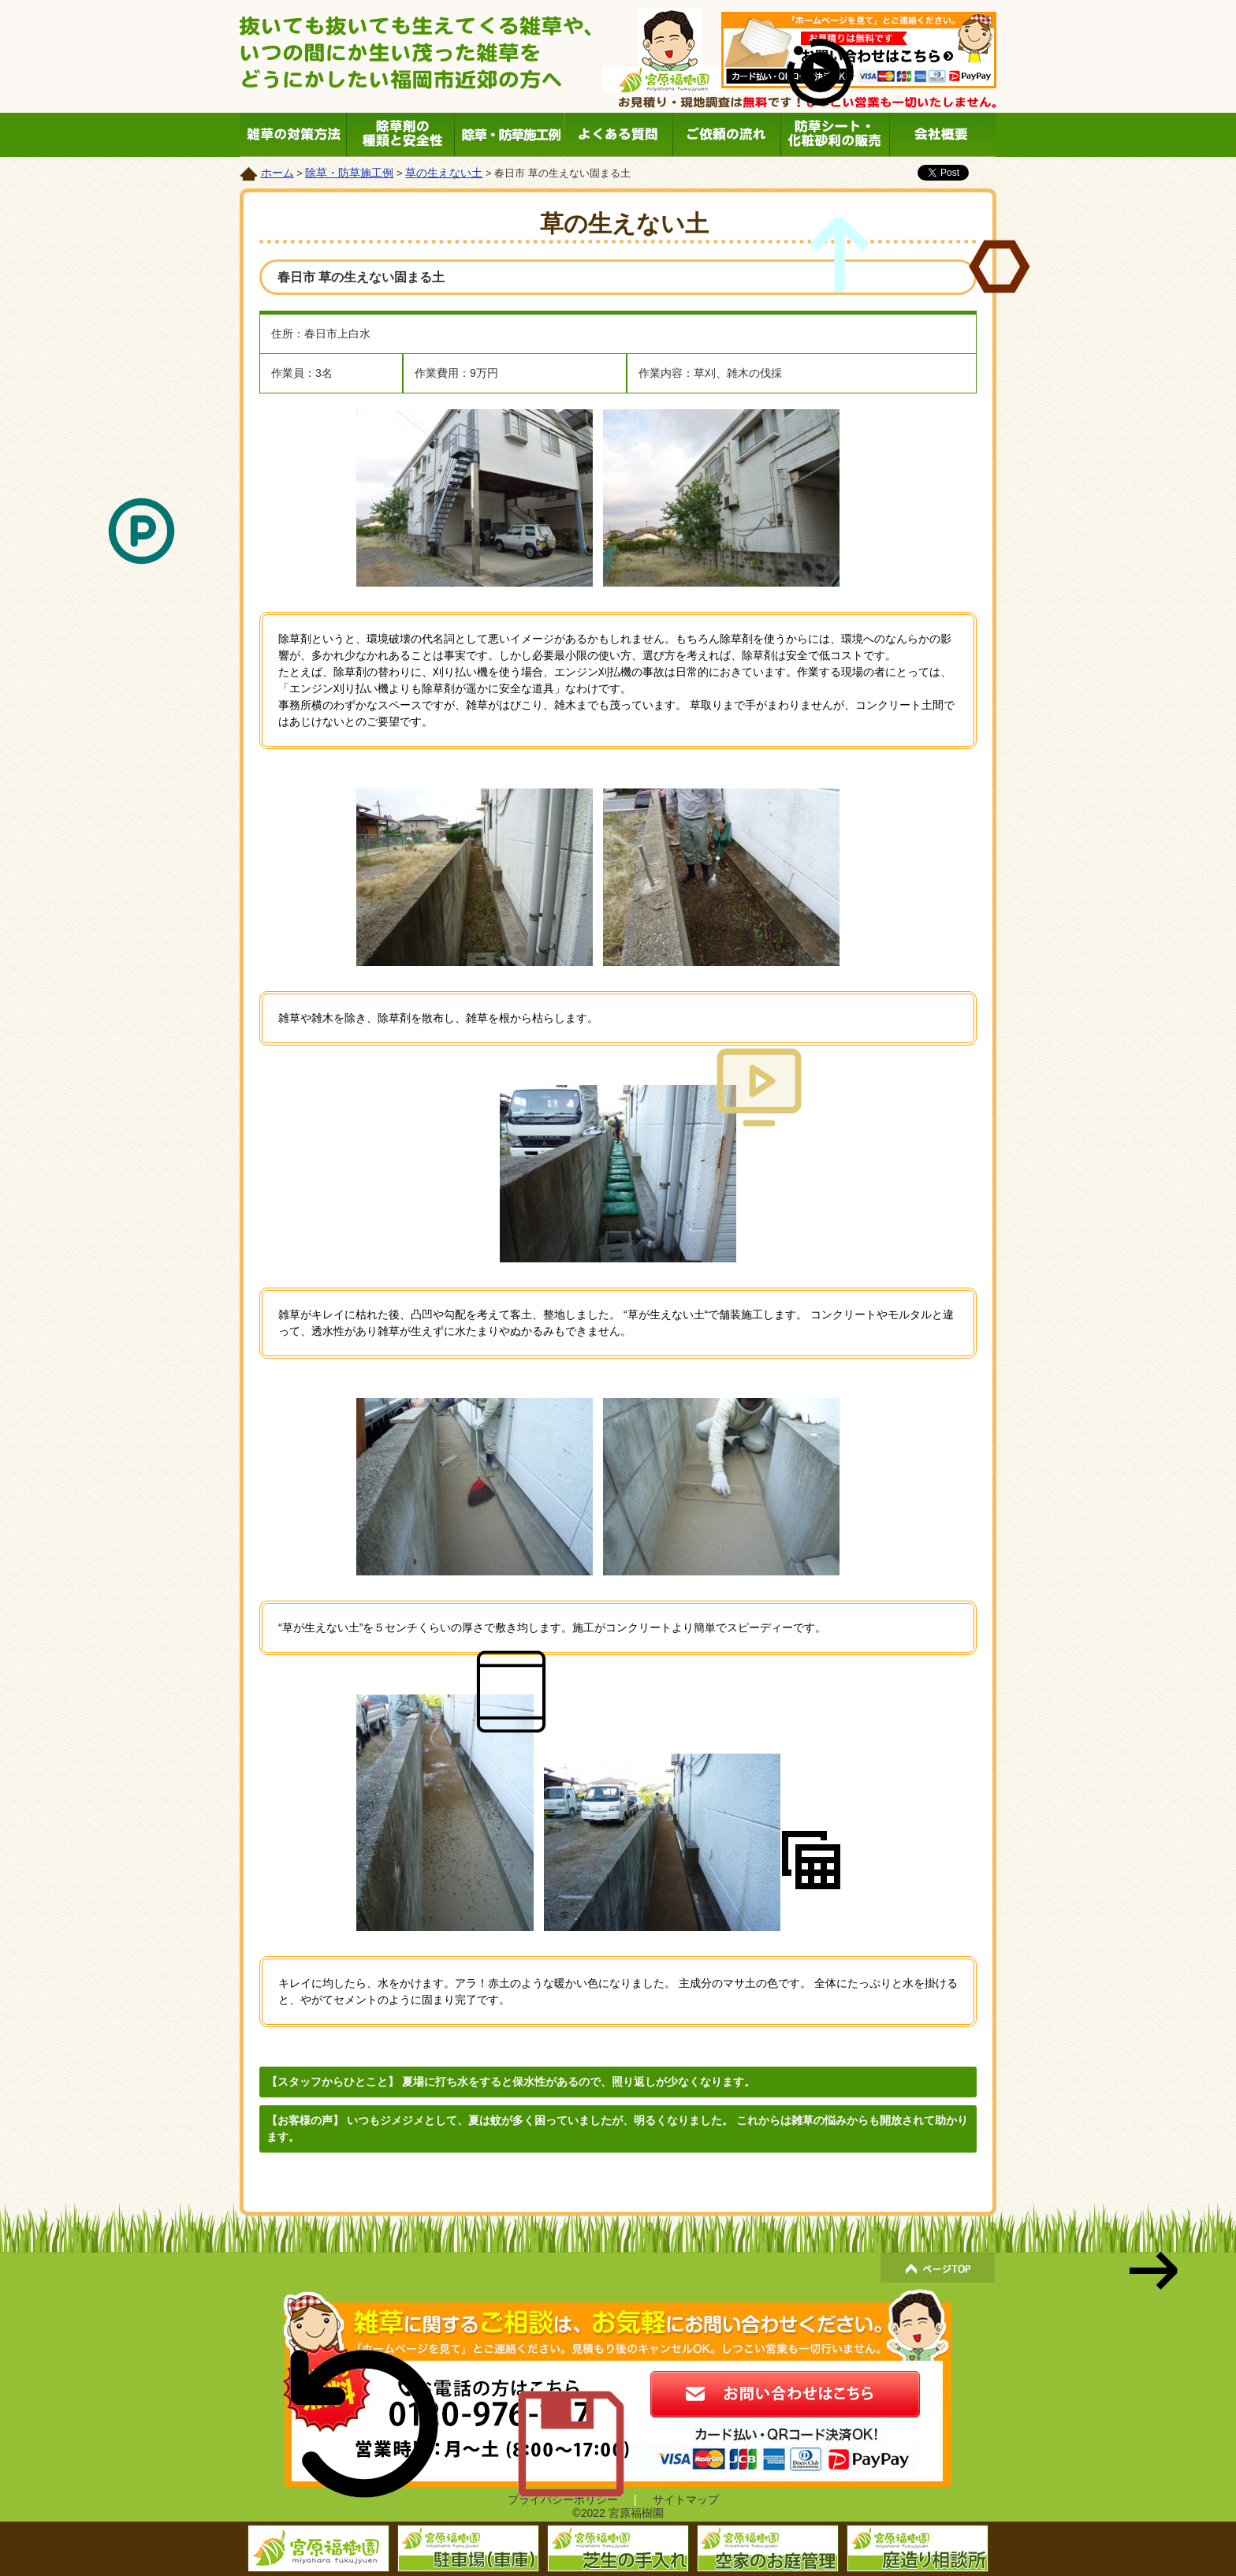 The height and width of the screenshot is (2576, 1236). I want to click on switch to table or grid view, so click(811, 1860).